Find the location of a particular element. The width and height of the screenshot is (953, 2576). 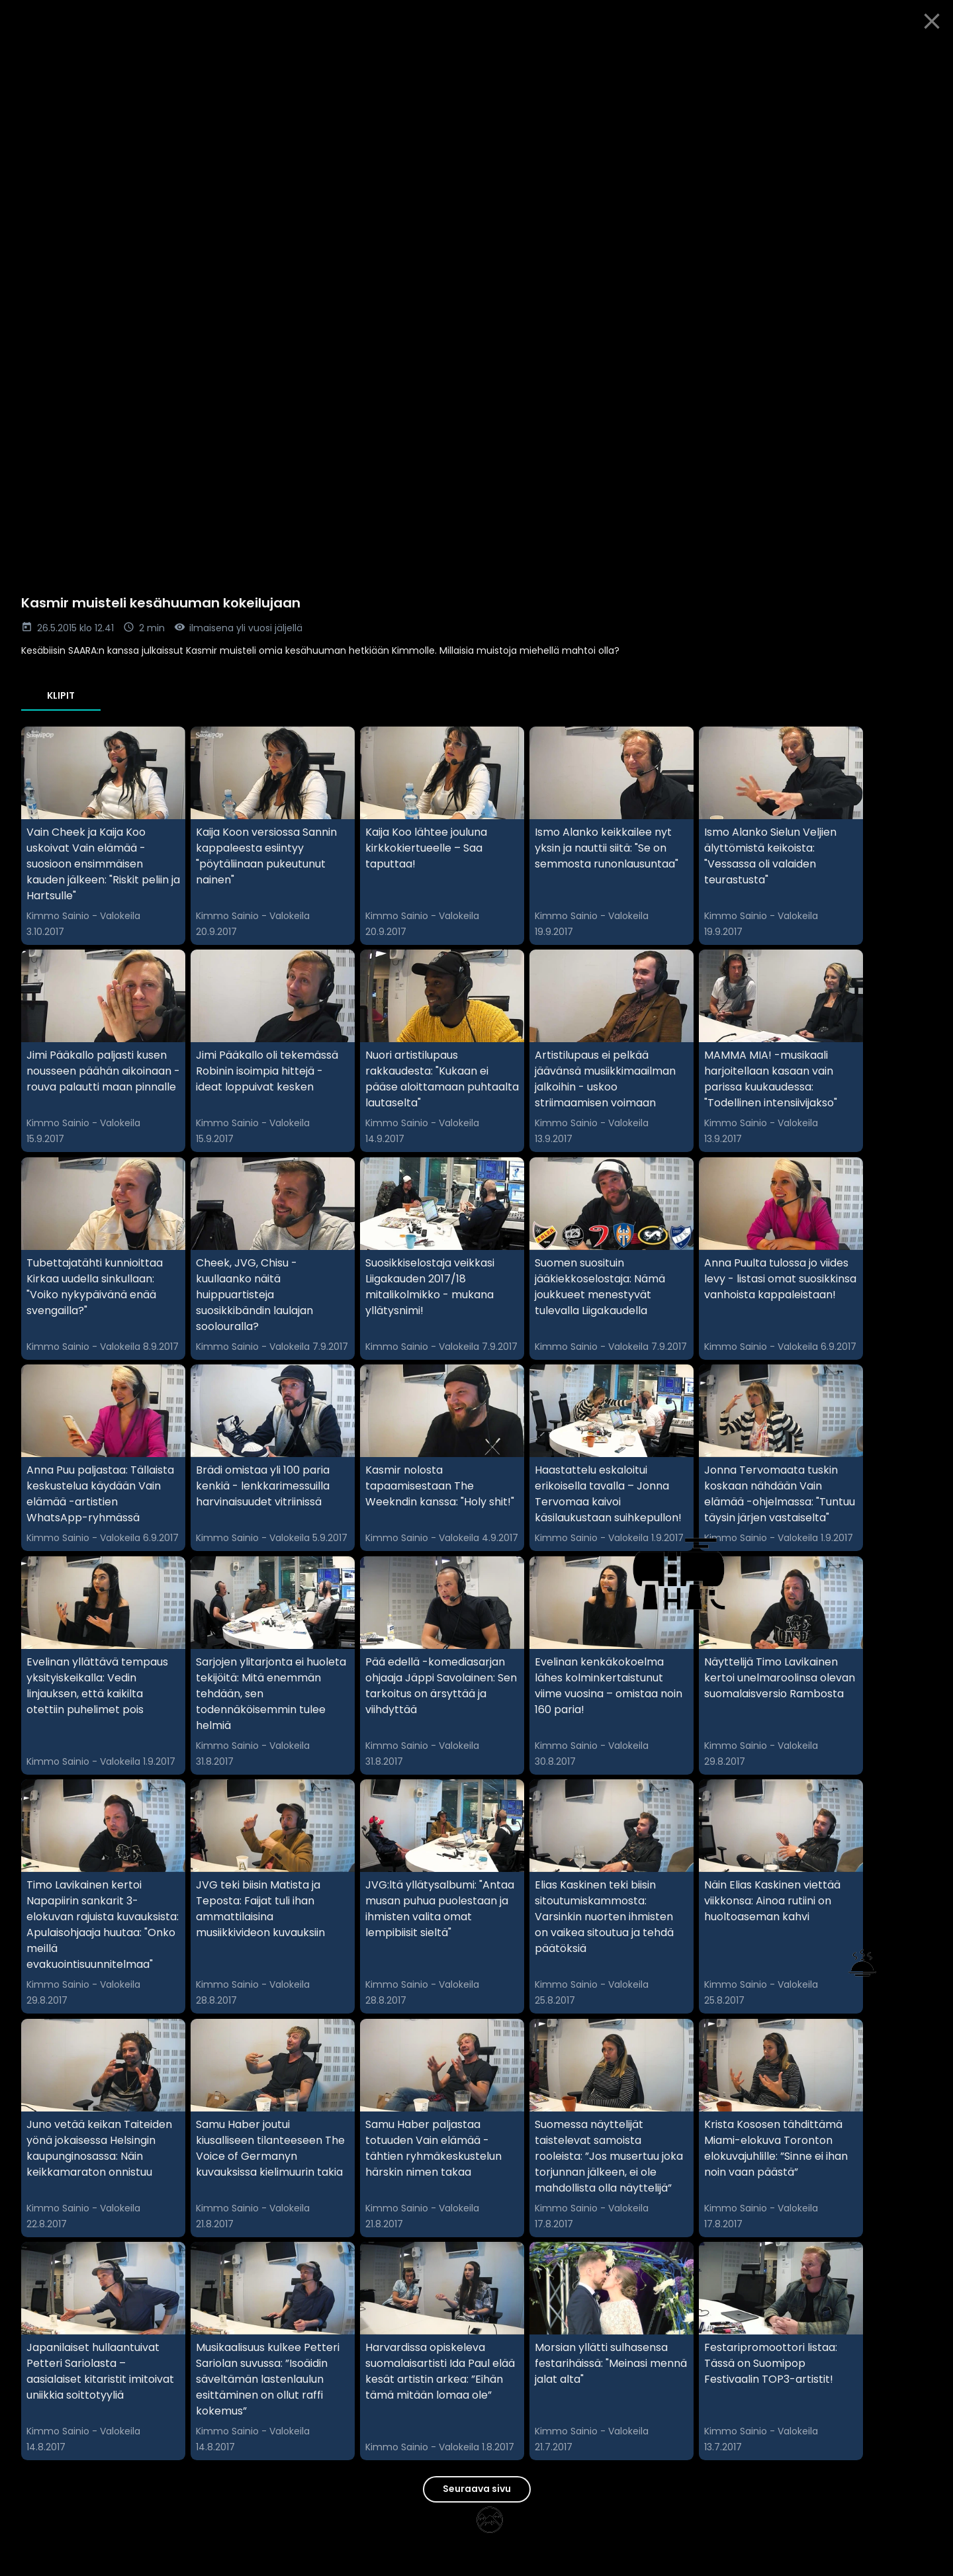

view fuel tank status or capacity is located at coordinates (678, 1562).